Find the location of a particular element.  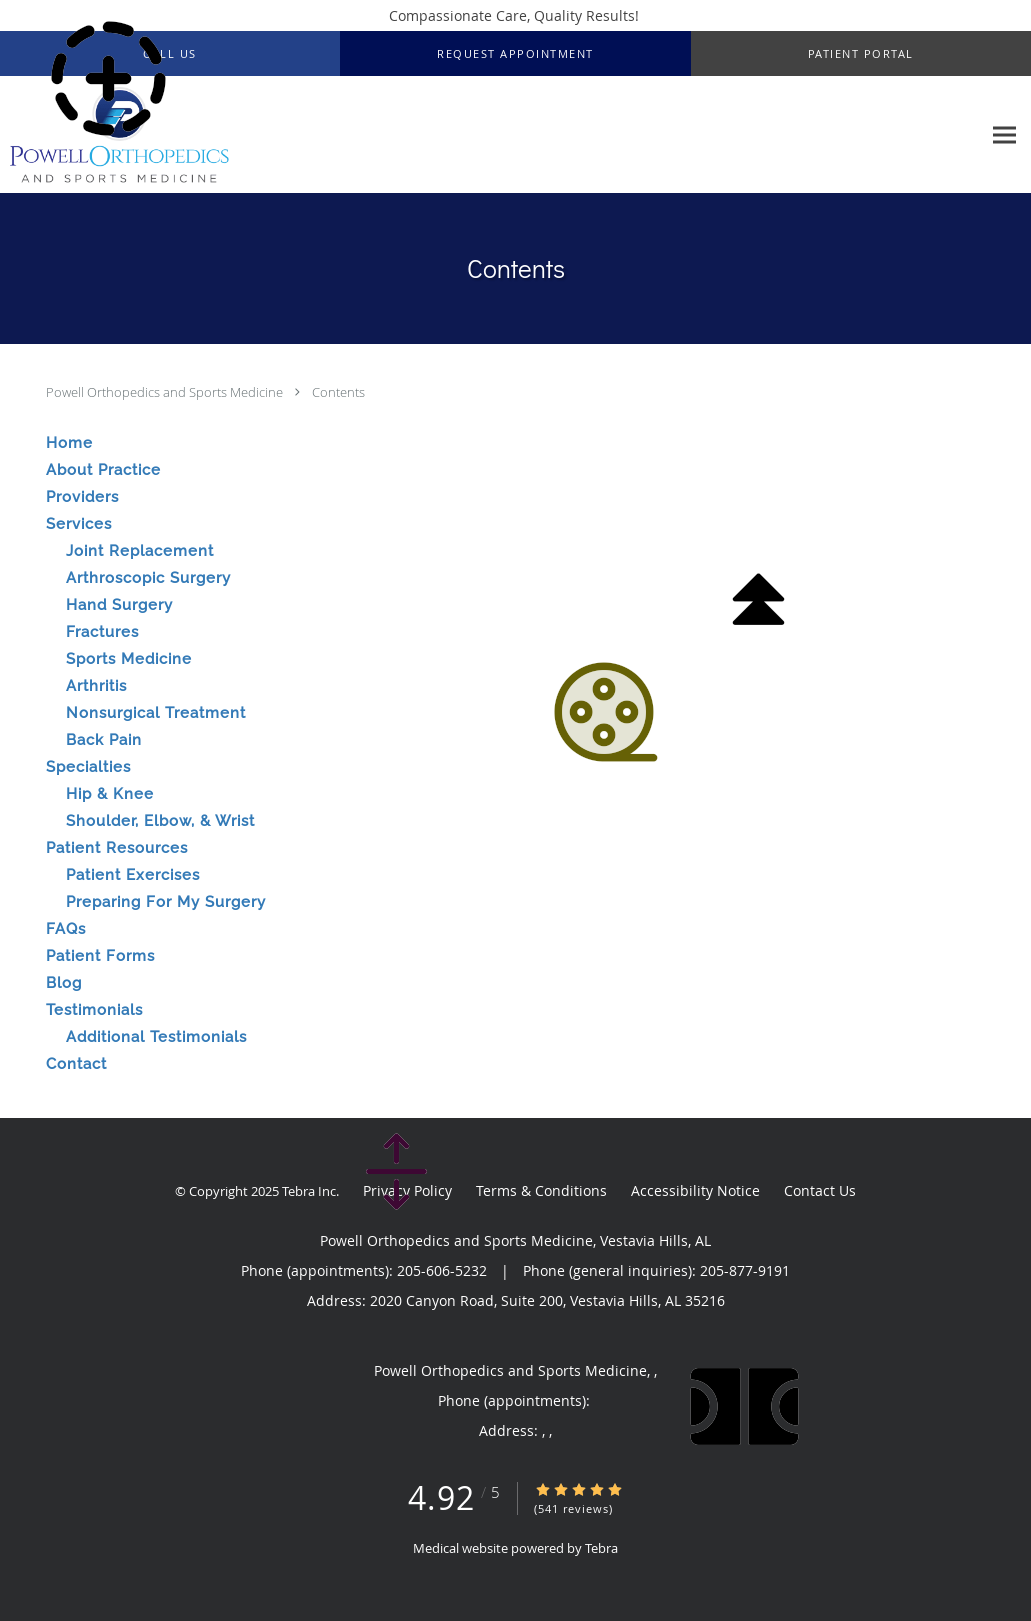

browse video or movie content is located at coordinates (604, 712).